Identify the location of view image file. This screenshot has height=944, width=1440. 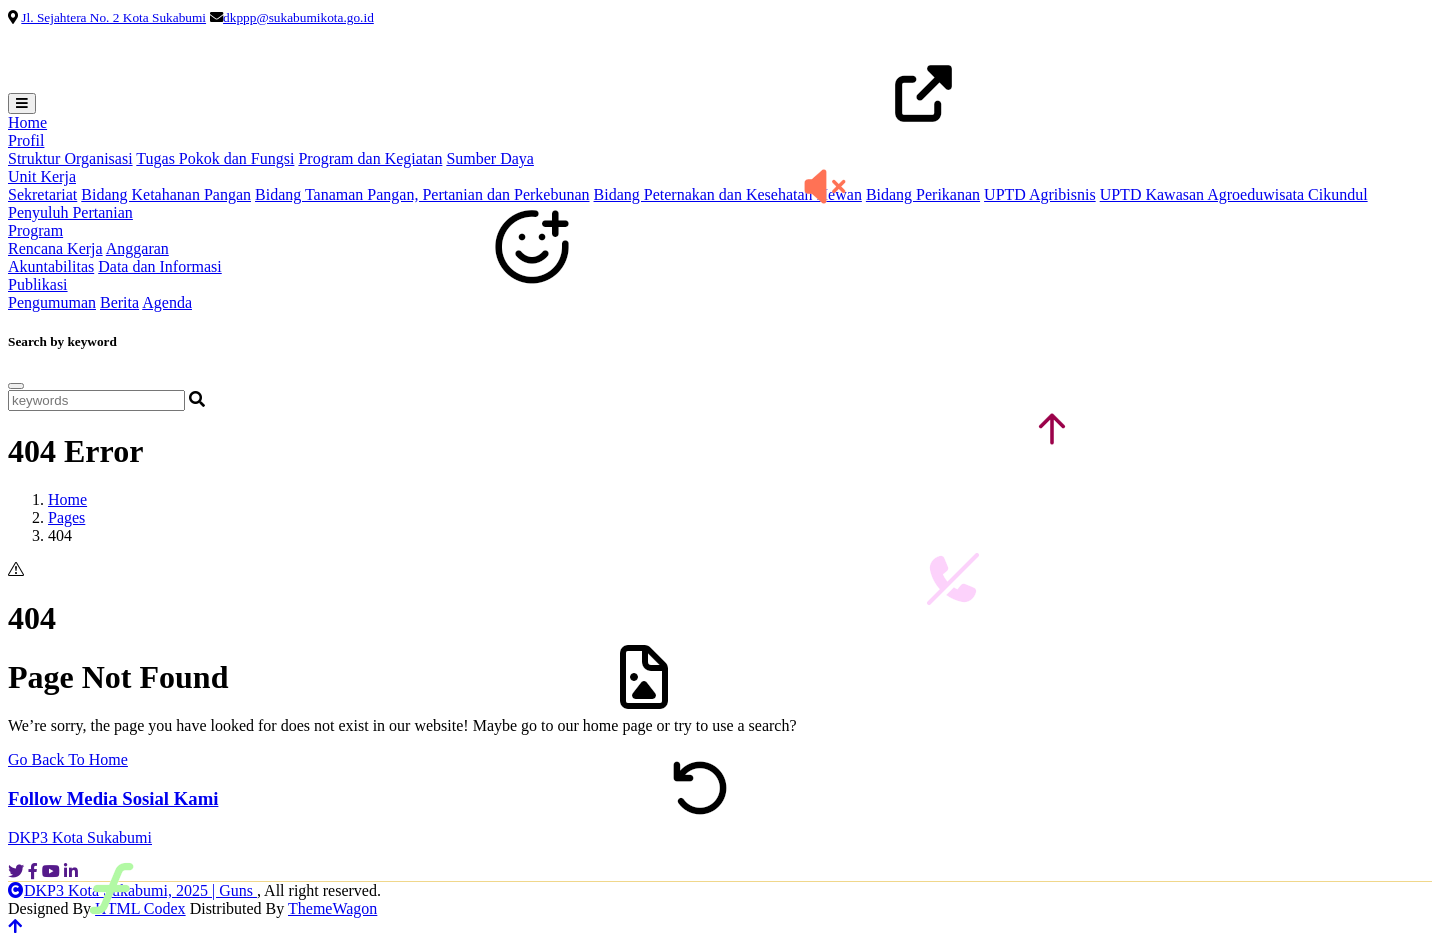
(644, 677).